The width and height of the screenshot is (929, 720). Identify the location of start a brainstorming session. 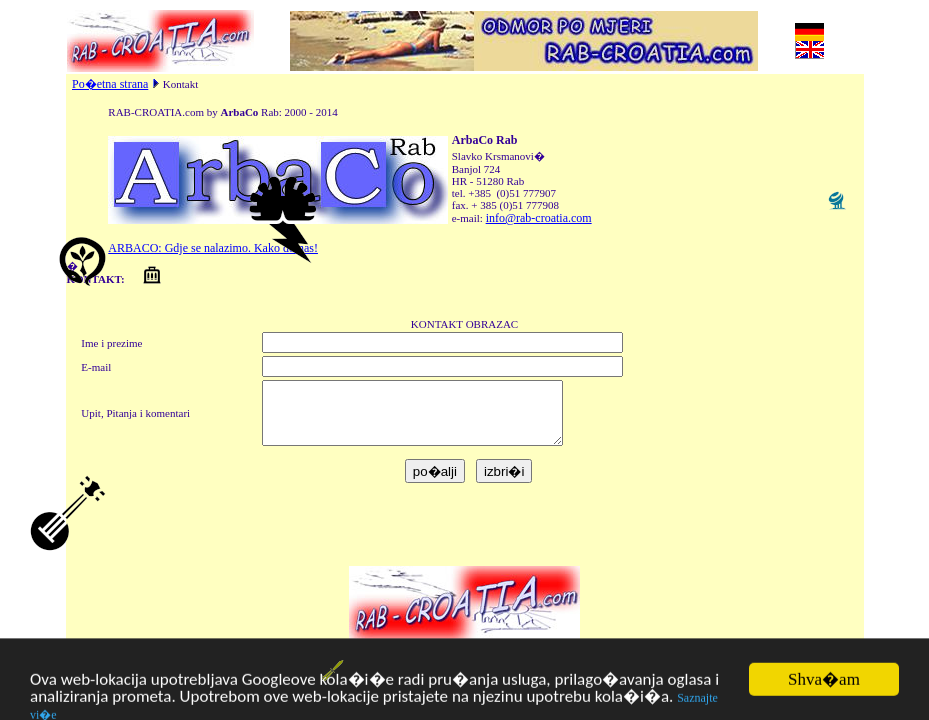
(282, 219).